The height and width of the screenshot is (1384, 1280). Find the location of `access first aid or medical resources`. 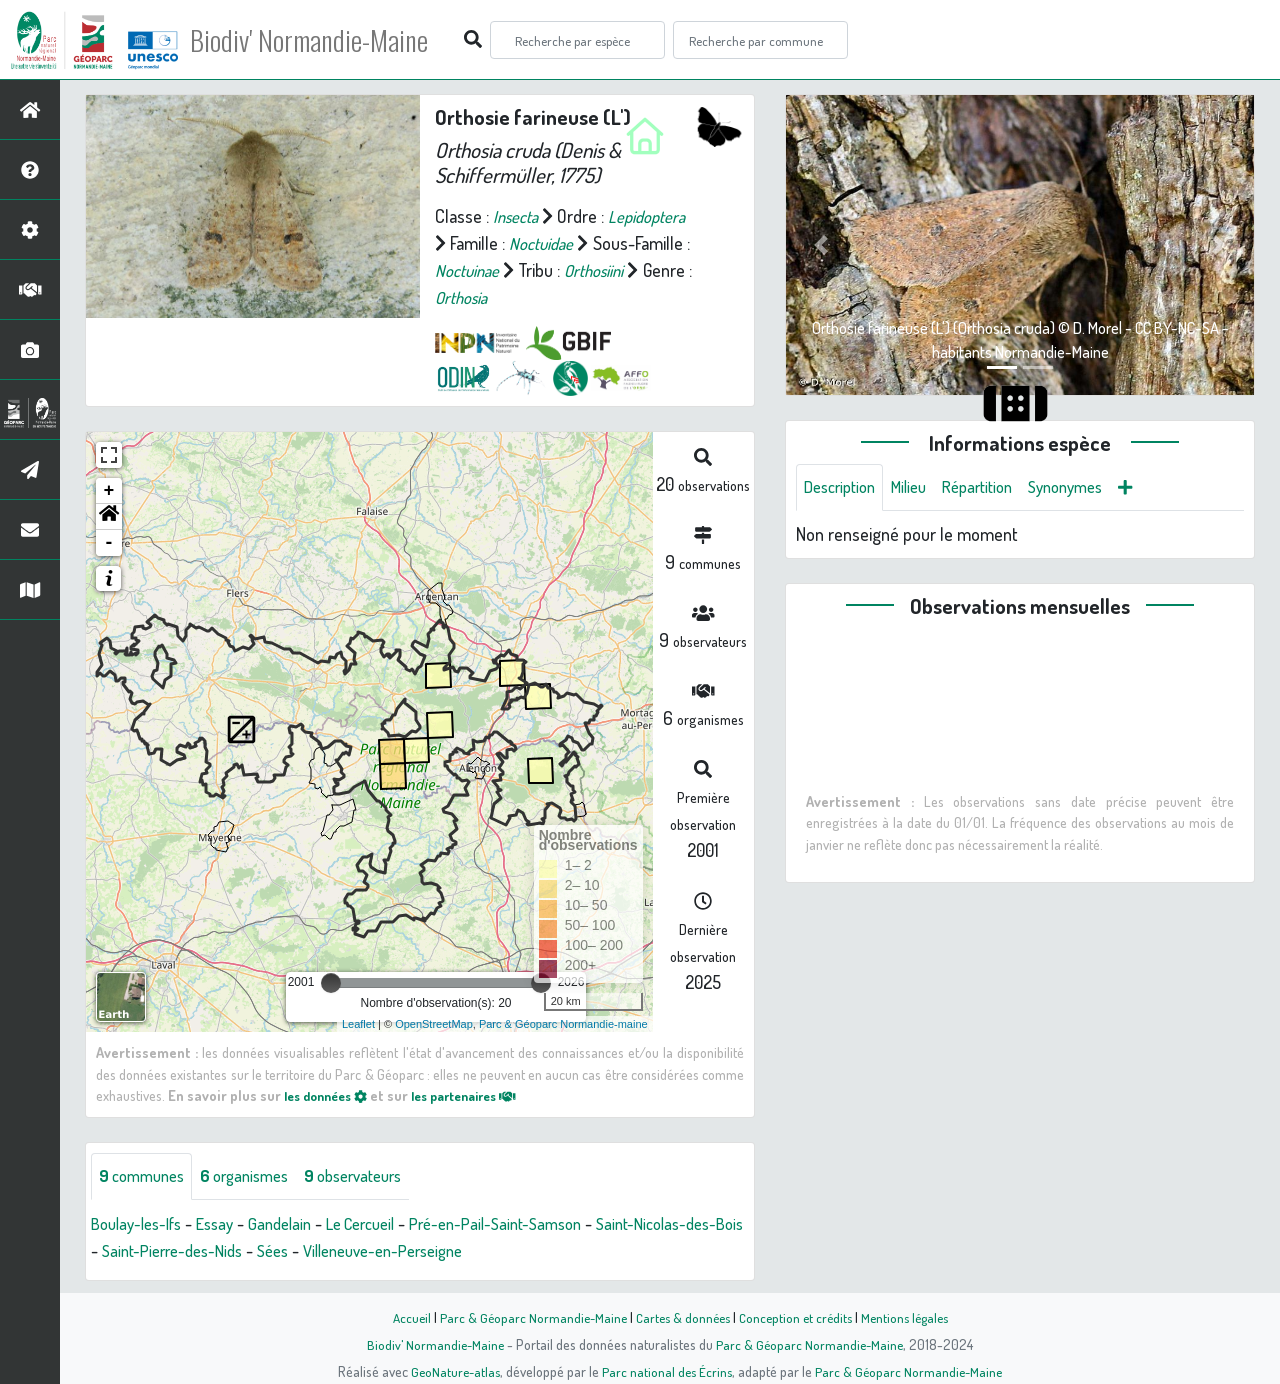

access first aid or medical resources is located at coordinates (1015, 403).